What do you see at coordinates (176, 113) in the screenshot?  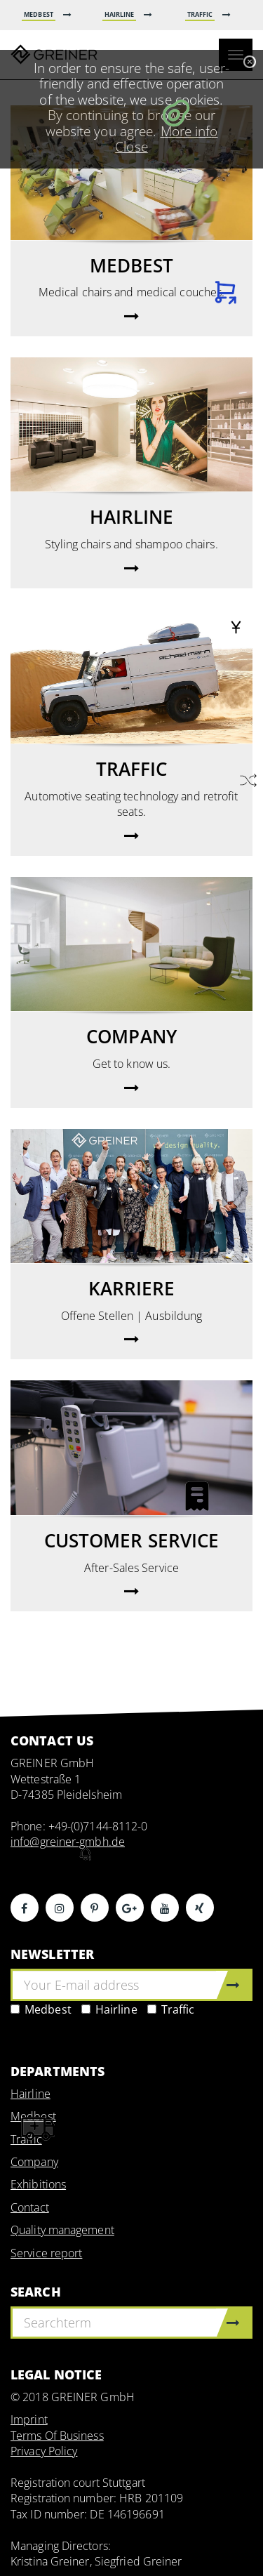 I see `select avocado as a food preference or ingredient` at bounding box center [176, 113].